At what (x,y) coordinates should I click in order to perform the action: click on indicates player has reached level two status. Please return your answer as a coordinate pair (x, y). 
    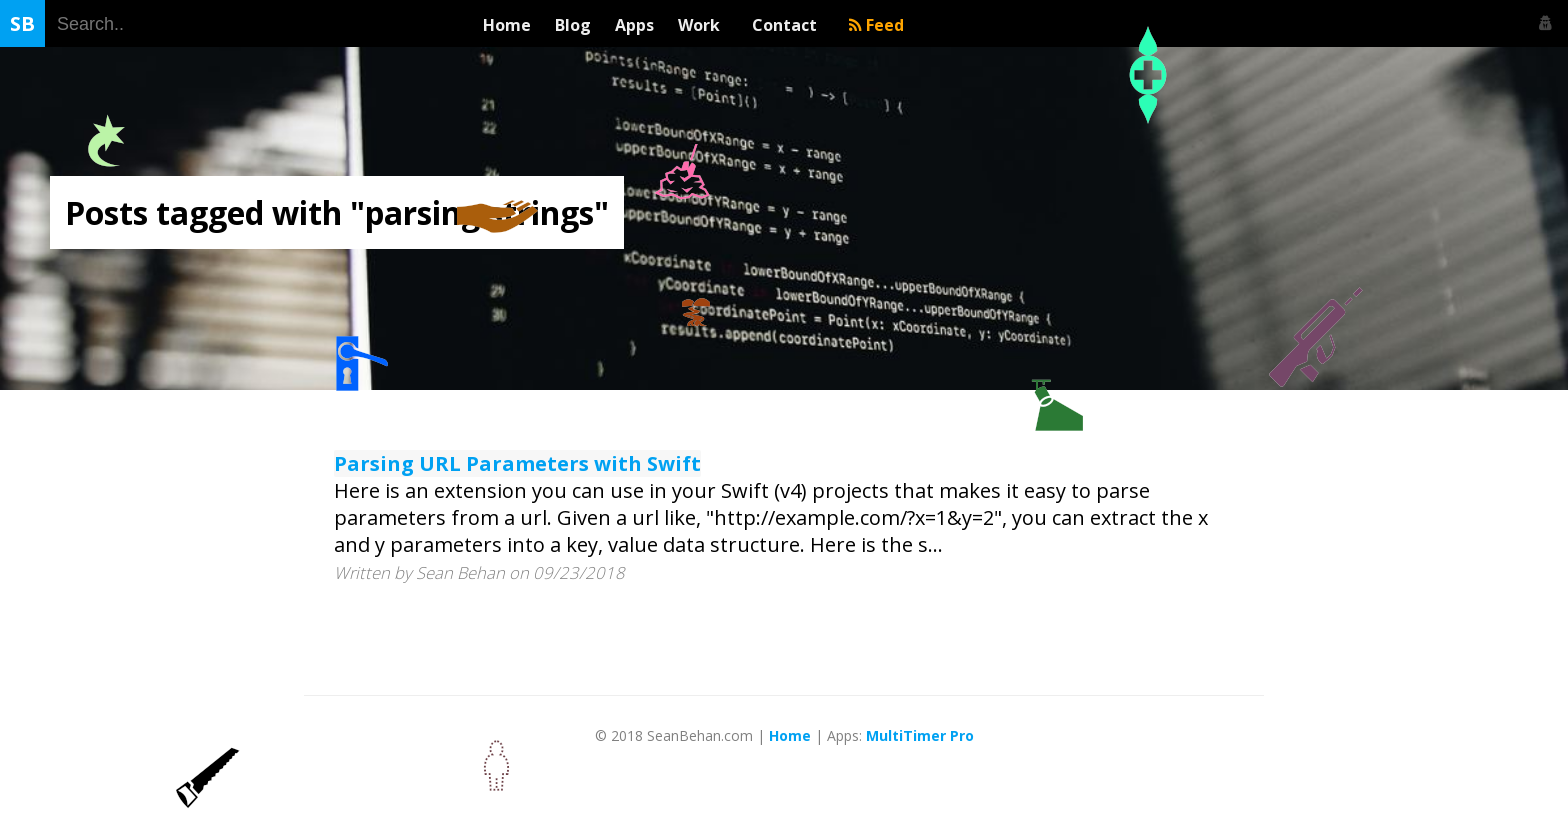
    Looking at the image, I should click on (1148, 75).